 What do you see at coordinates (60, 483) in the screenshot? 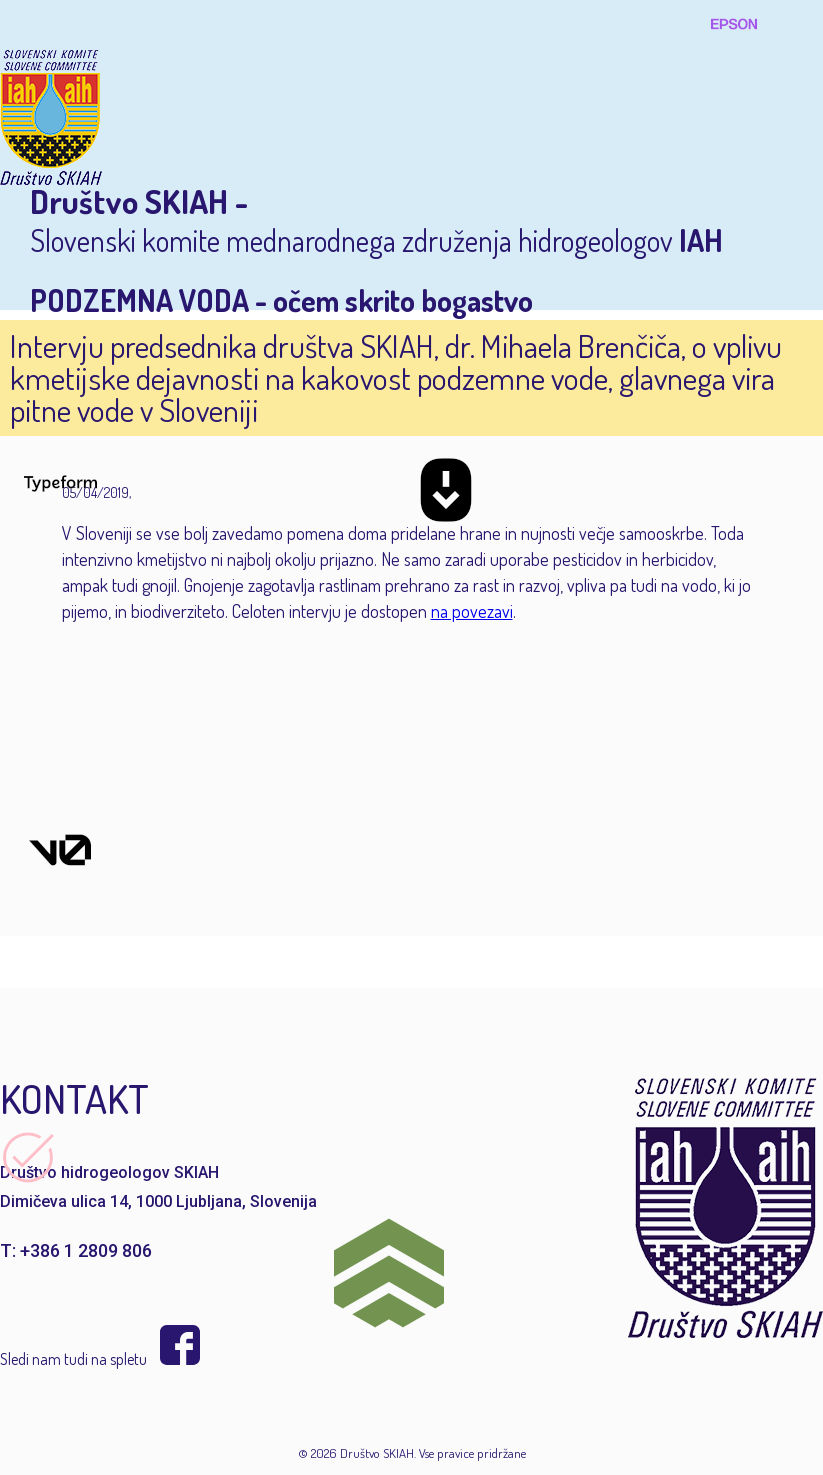
I see `Typeform logo` at bounding box center [60, 483].